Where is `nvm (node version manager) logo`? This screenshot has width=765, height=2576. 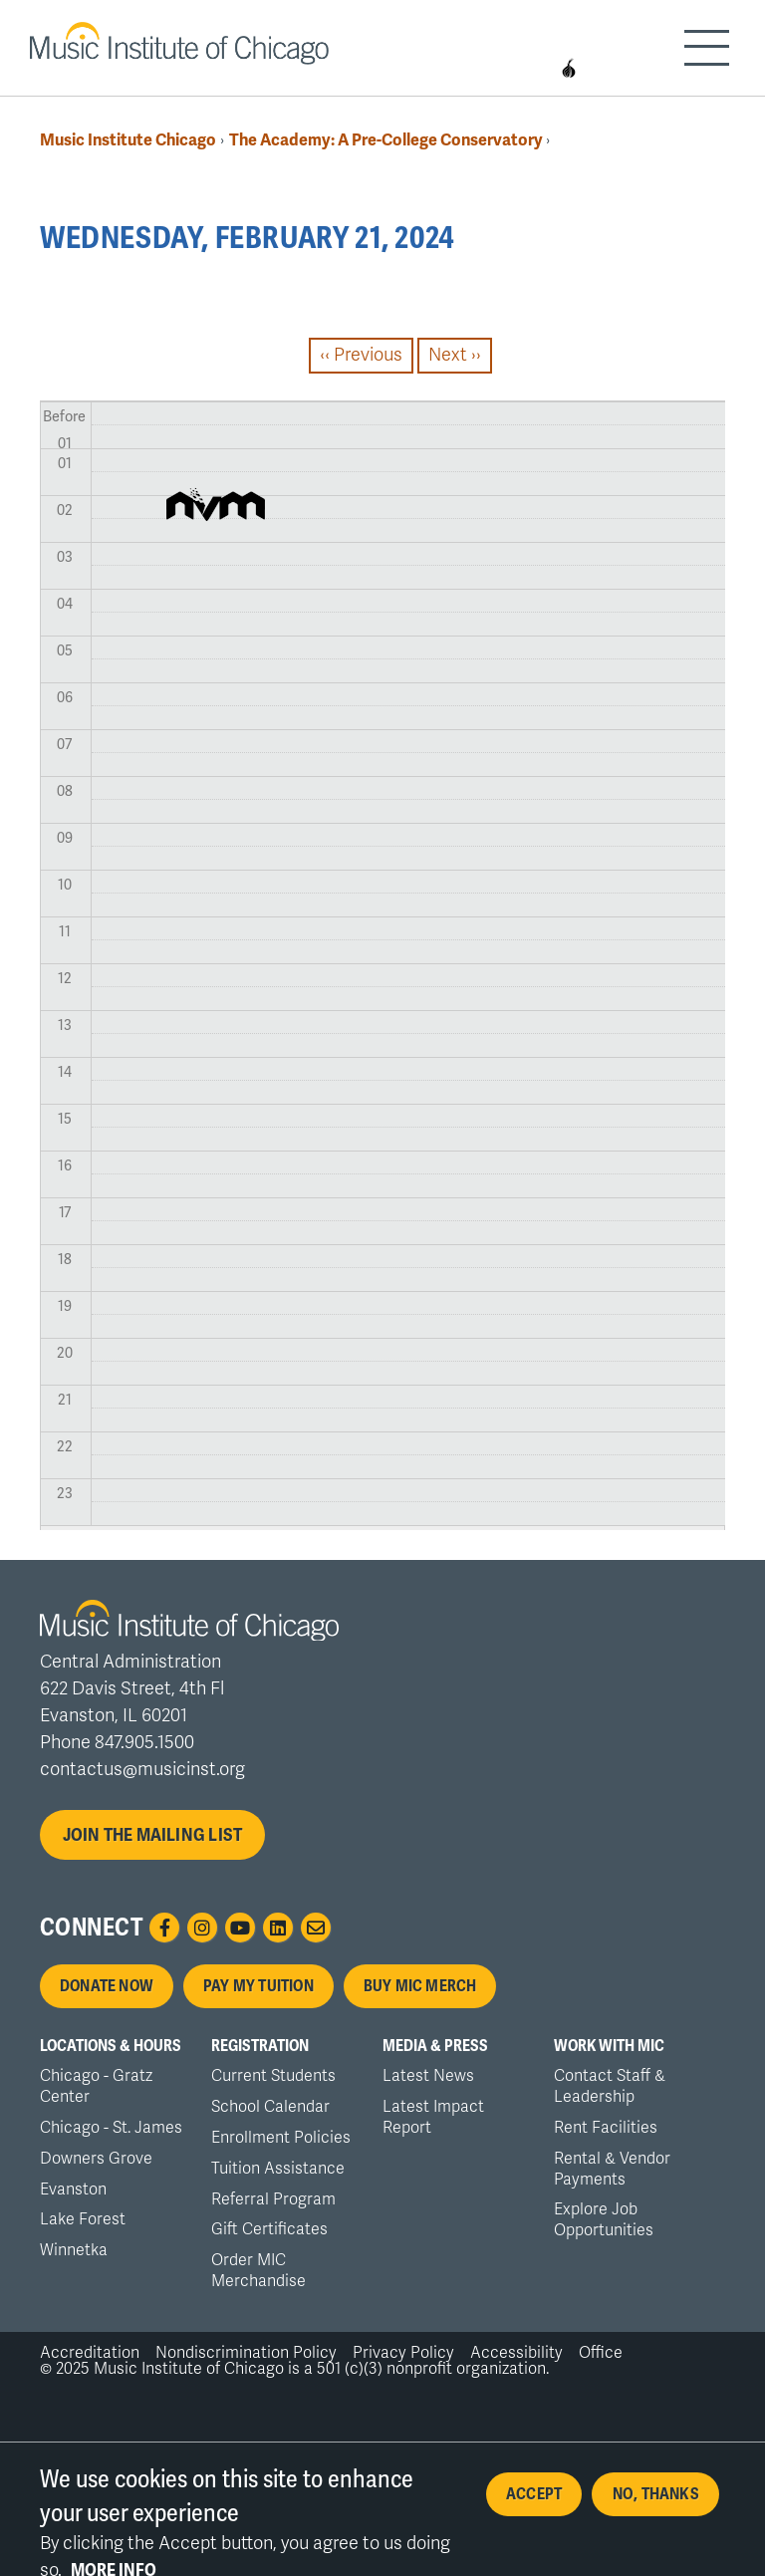 nvm (node version manager) logo is located at coordinates (215, 504).